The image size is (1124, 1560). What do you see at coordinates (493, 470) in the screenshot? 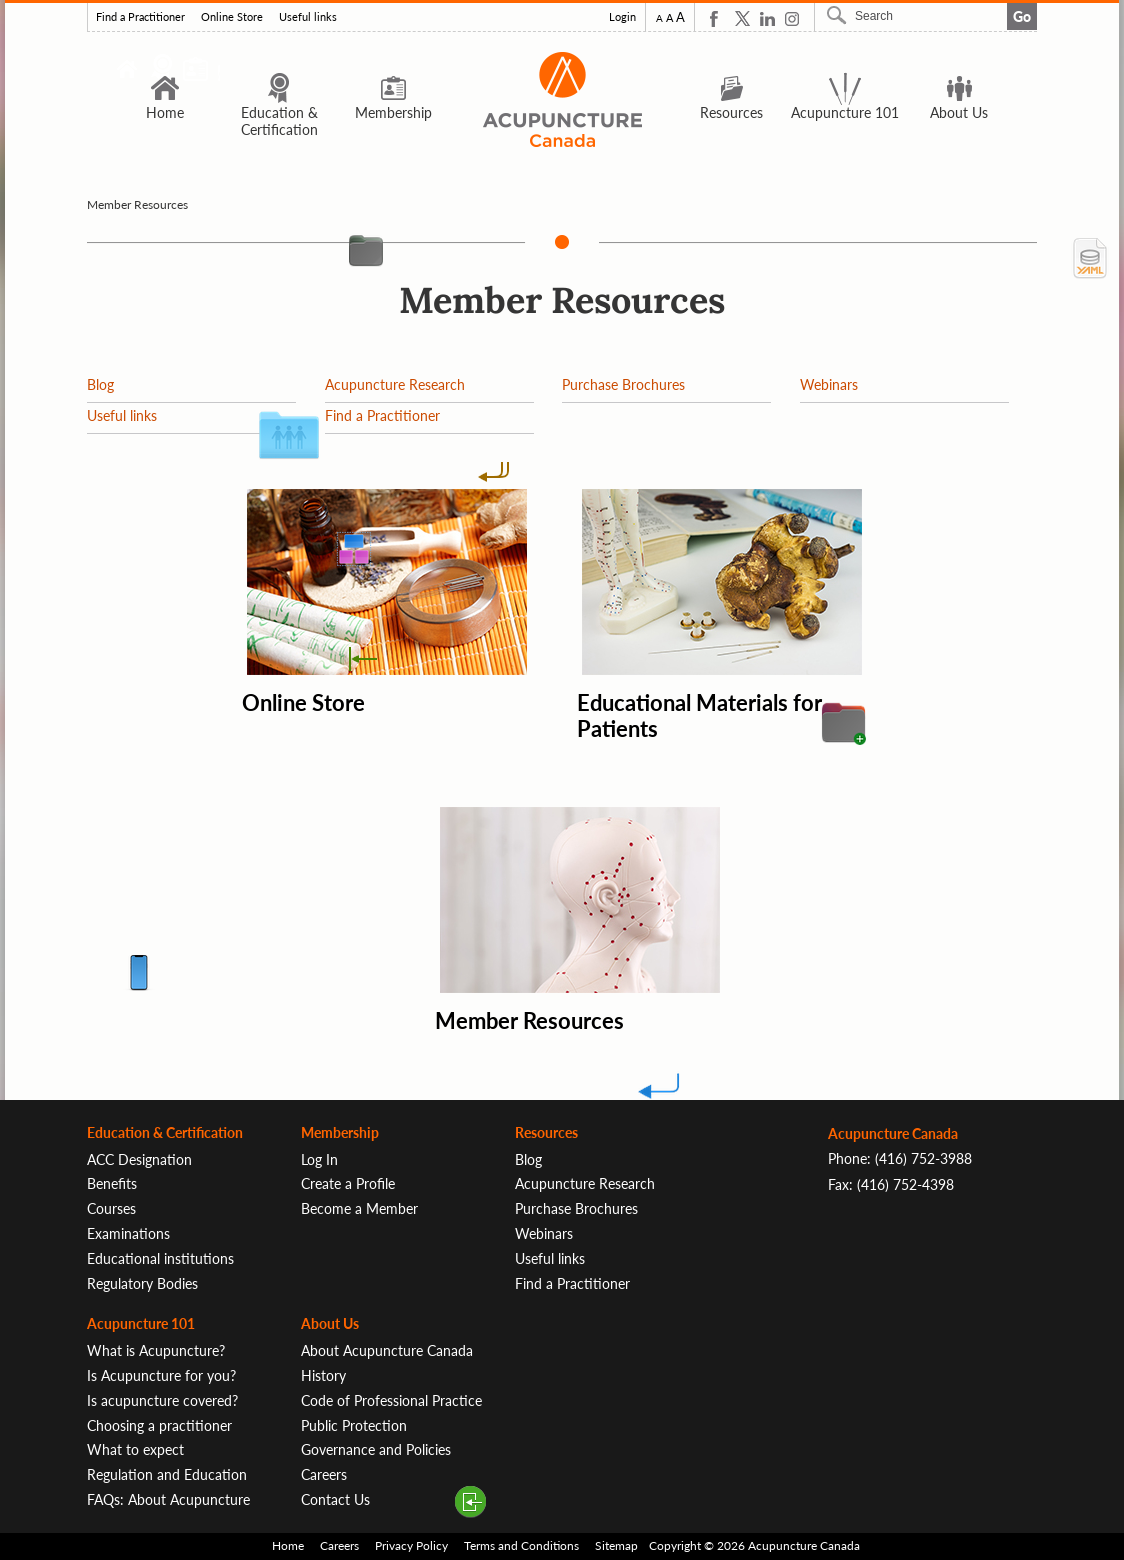
I see `reply to all recipients of an email` at bounding box center [493, 470].